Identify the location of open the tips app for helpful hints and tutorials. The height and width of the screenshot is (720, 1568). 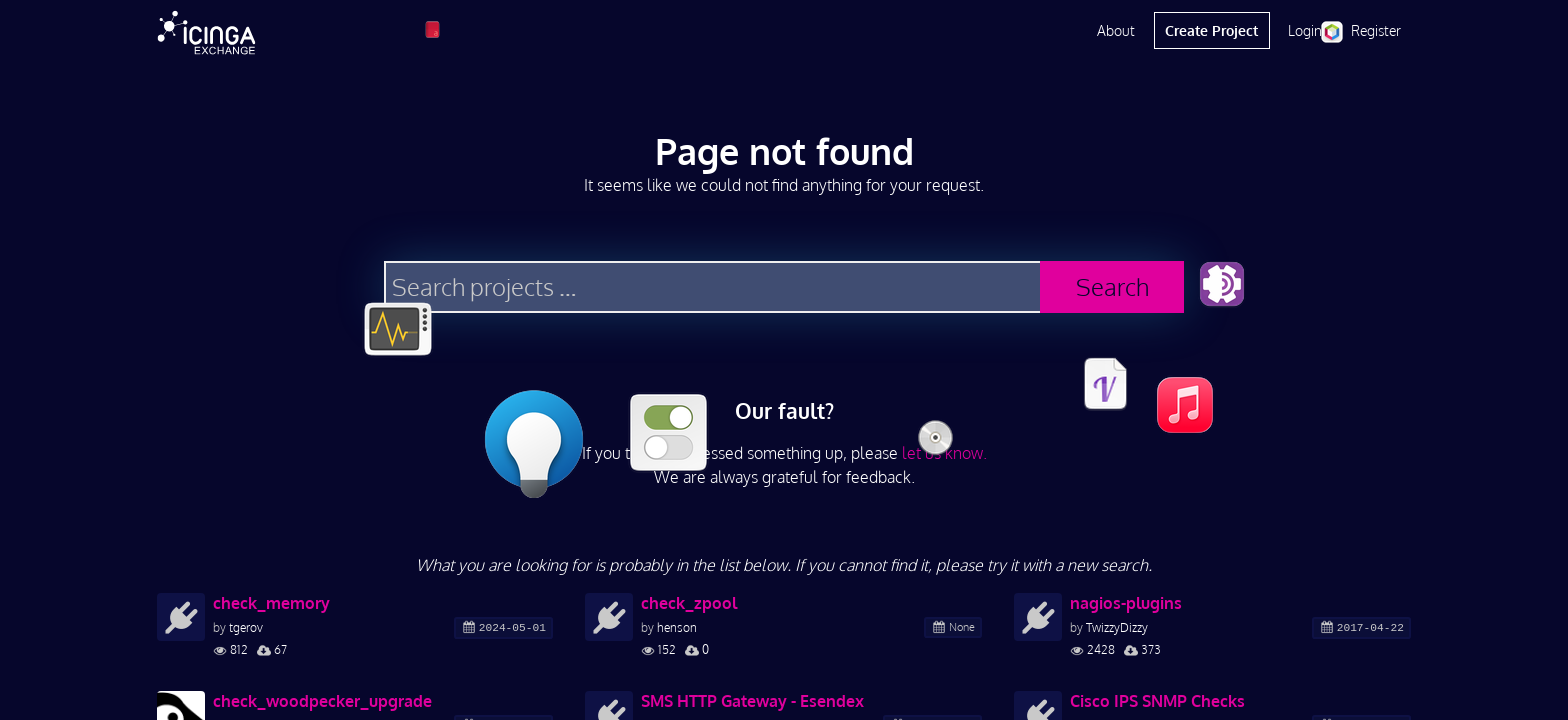
(534, 444).